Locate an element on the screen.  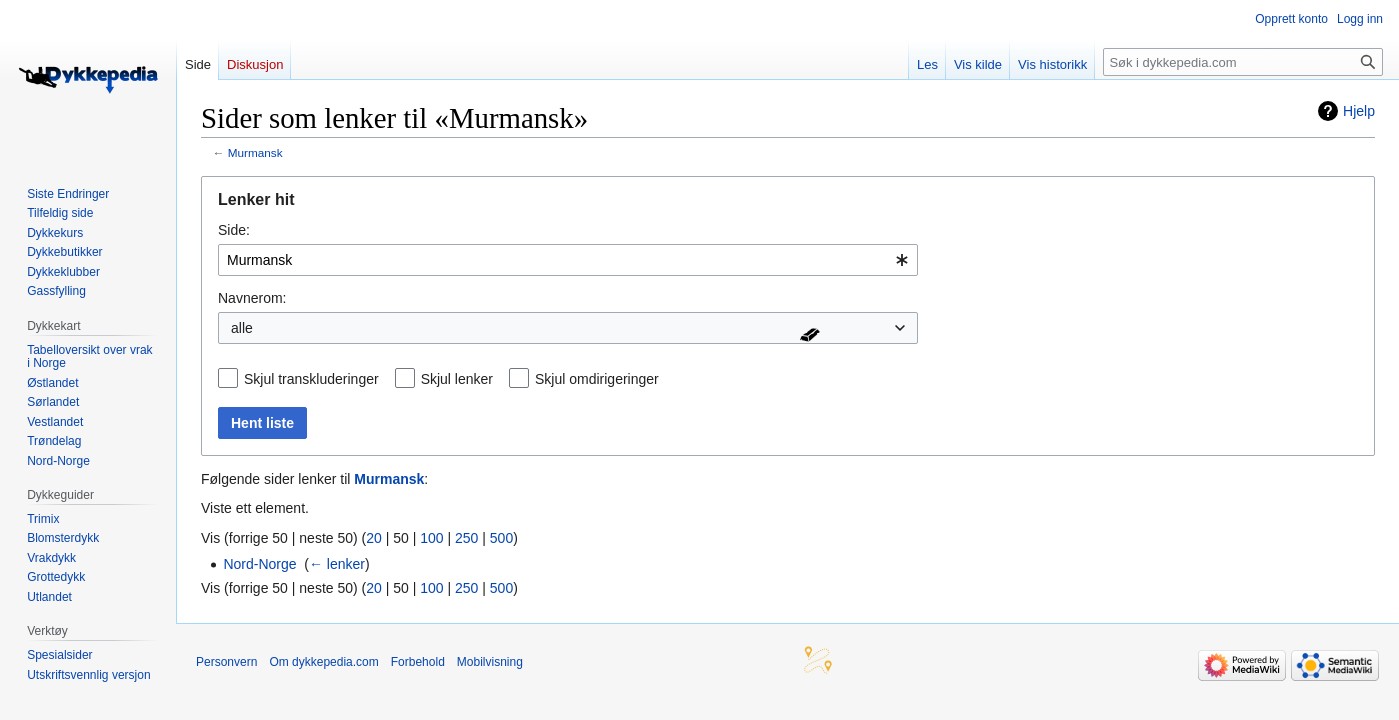
view route distance between two points is located at coordinates (818, 660).